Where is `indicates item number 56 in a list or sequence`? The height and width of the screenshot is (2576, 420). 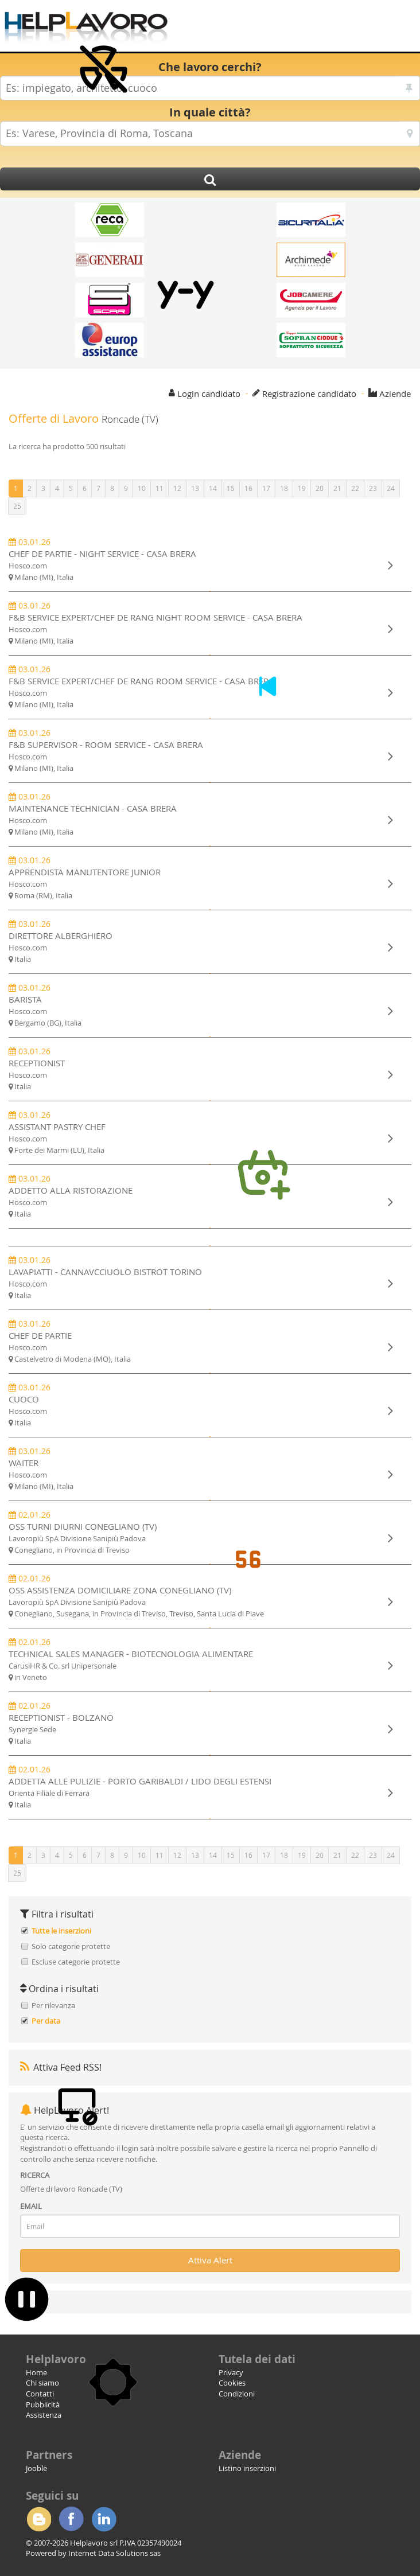
indicates item number 56 in a list or sequence is located at coordinates (248, 1559).